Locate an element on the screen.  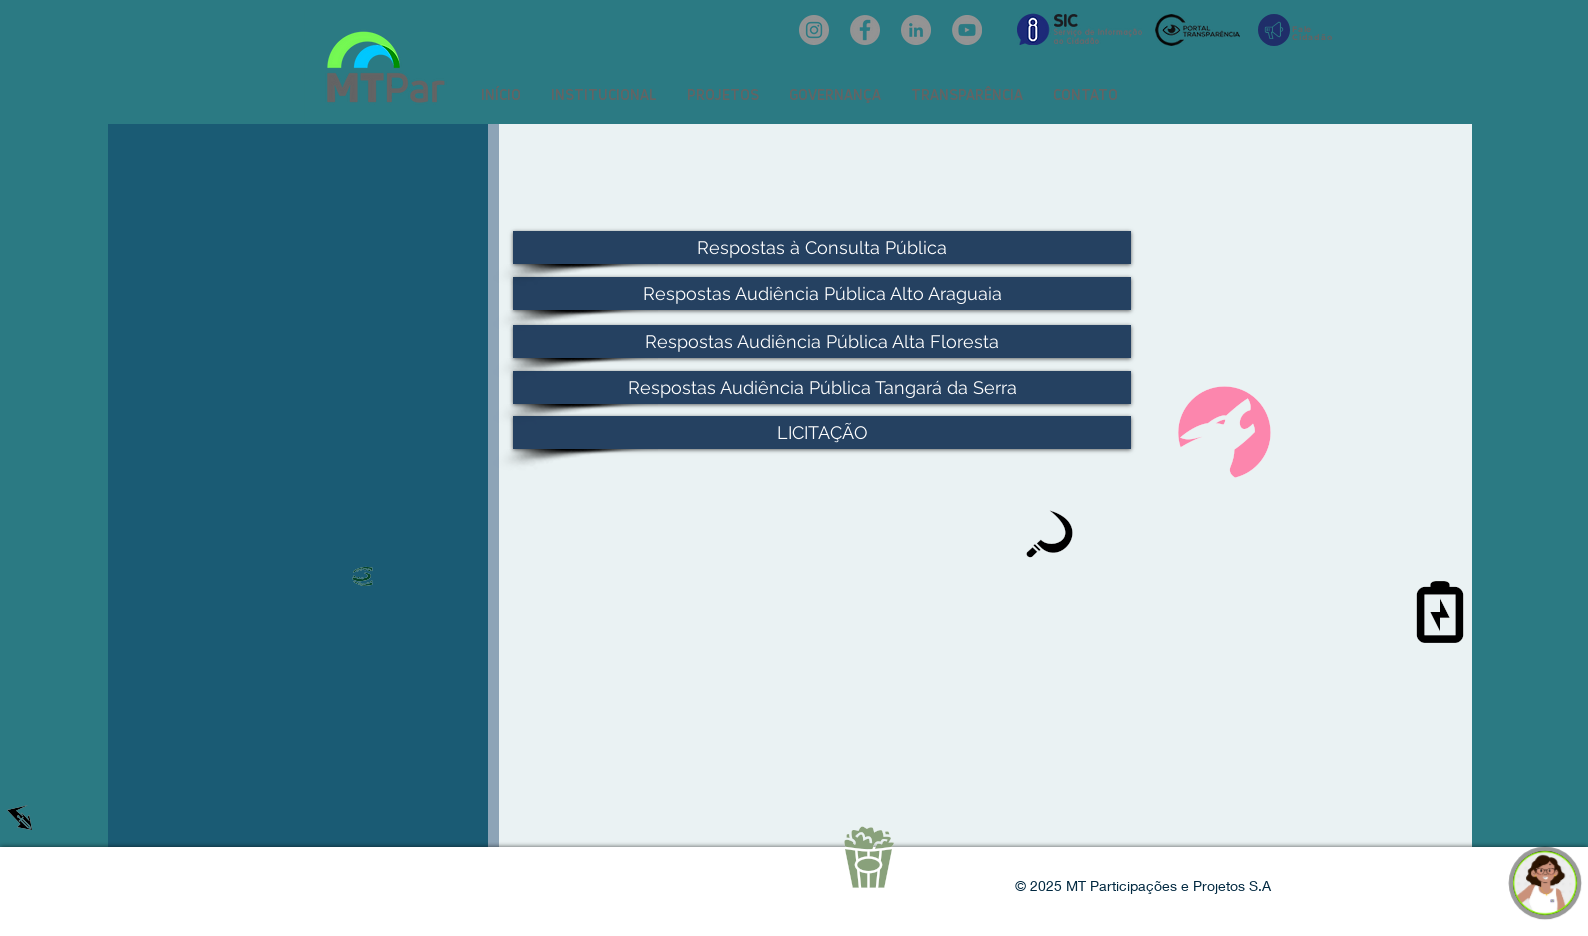
activate ricochet or bouncing attack ability is located at coordinates (19, 817).